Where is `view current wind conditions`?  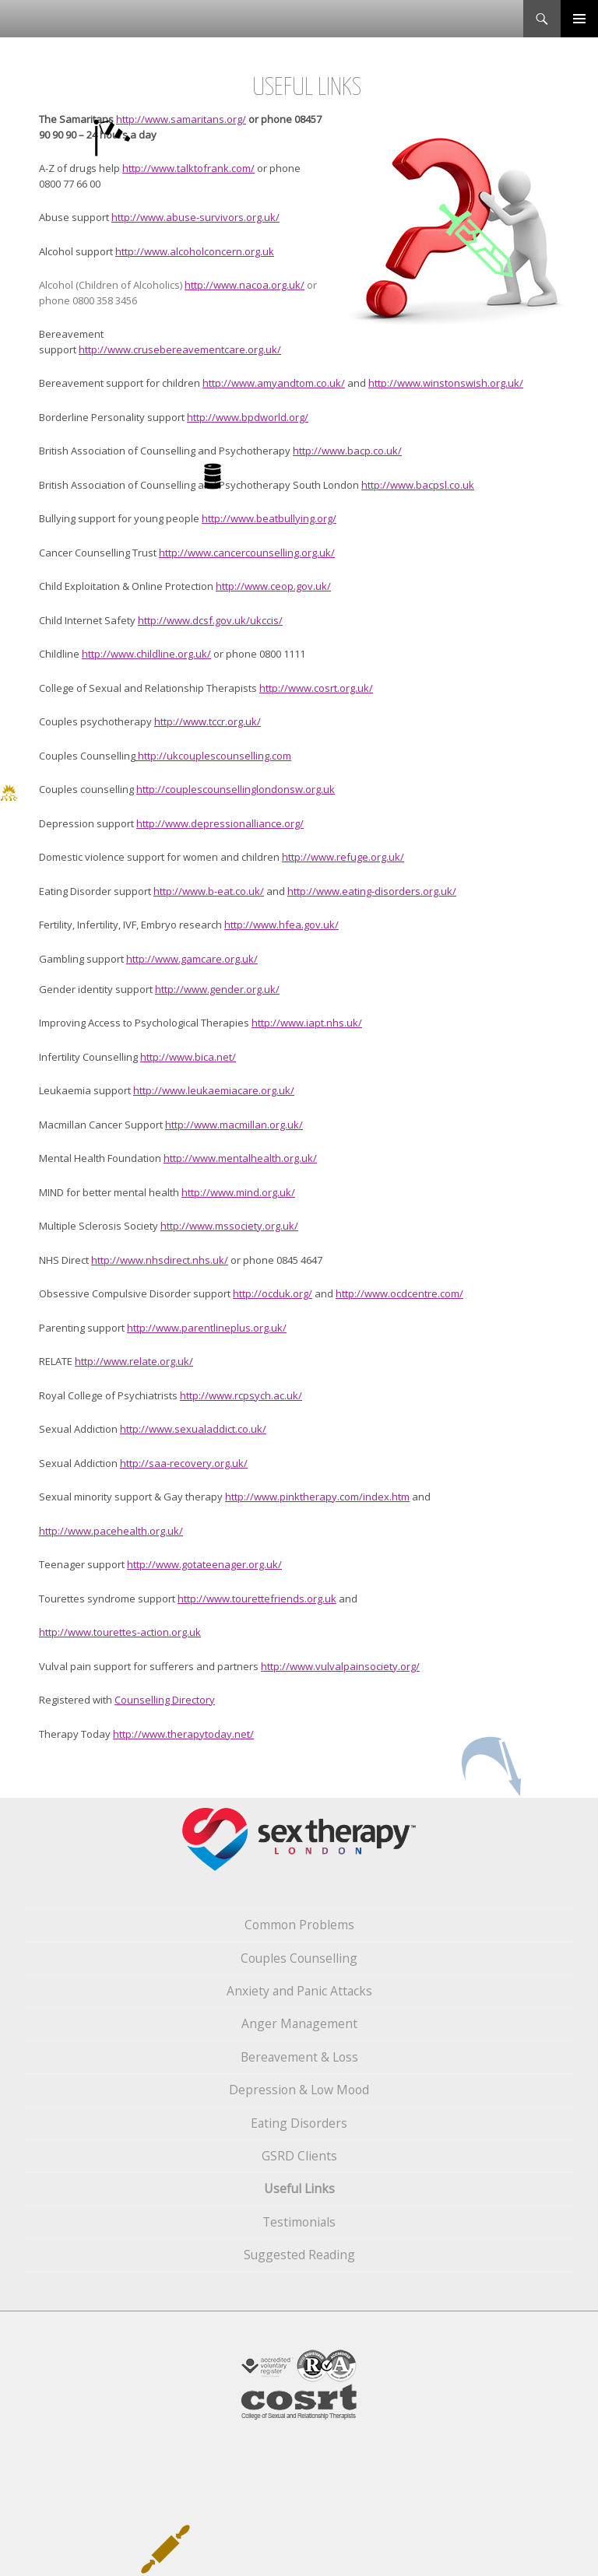 view current wind conditions is located at coordinates (112, 138).